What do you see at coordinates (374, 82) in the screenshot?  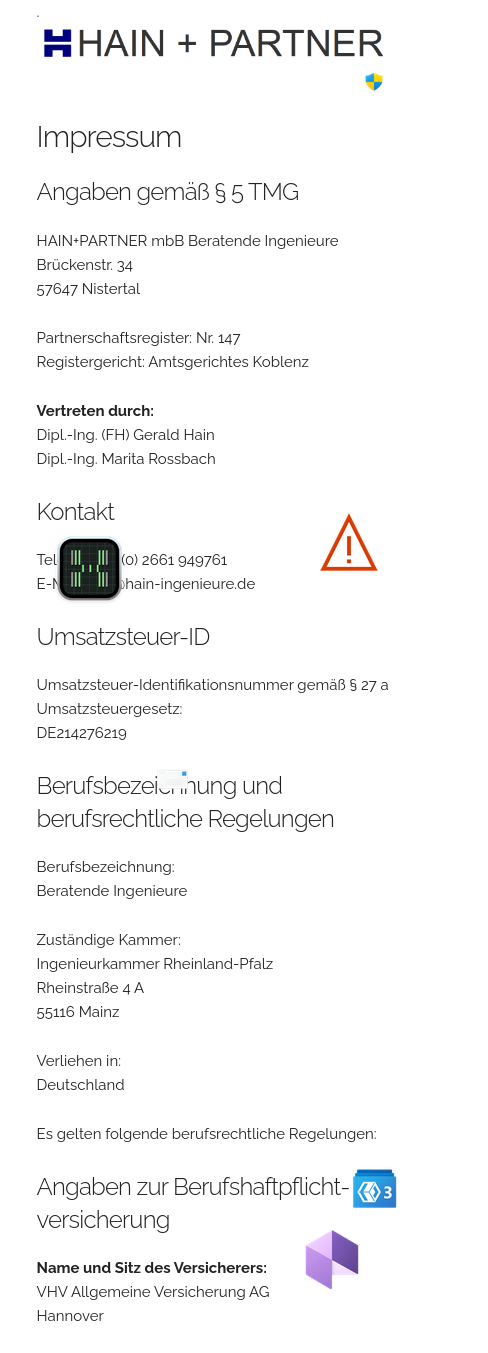 I see `indicates administrator privileges or protected system access` at bounding box center [374, 82].